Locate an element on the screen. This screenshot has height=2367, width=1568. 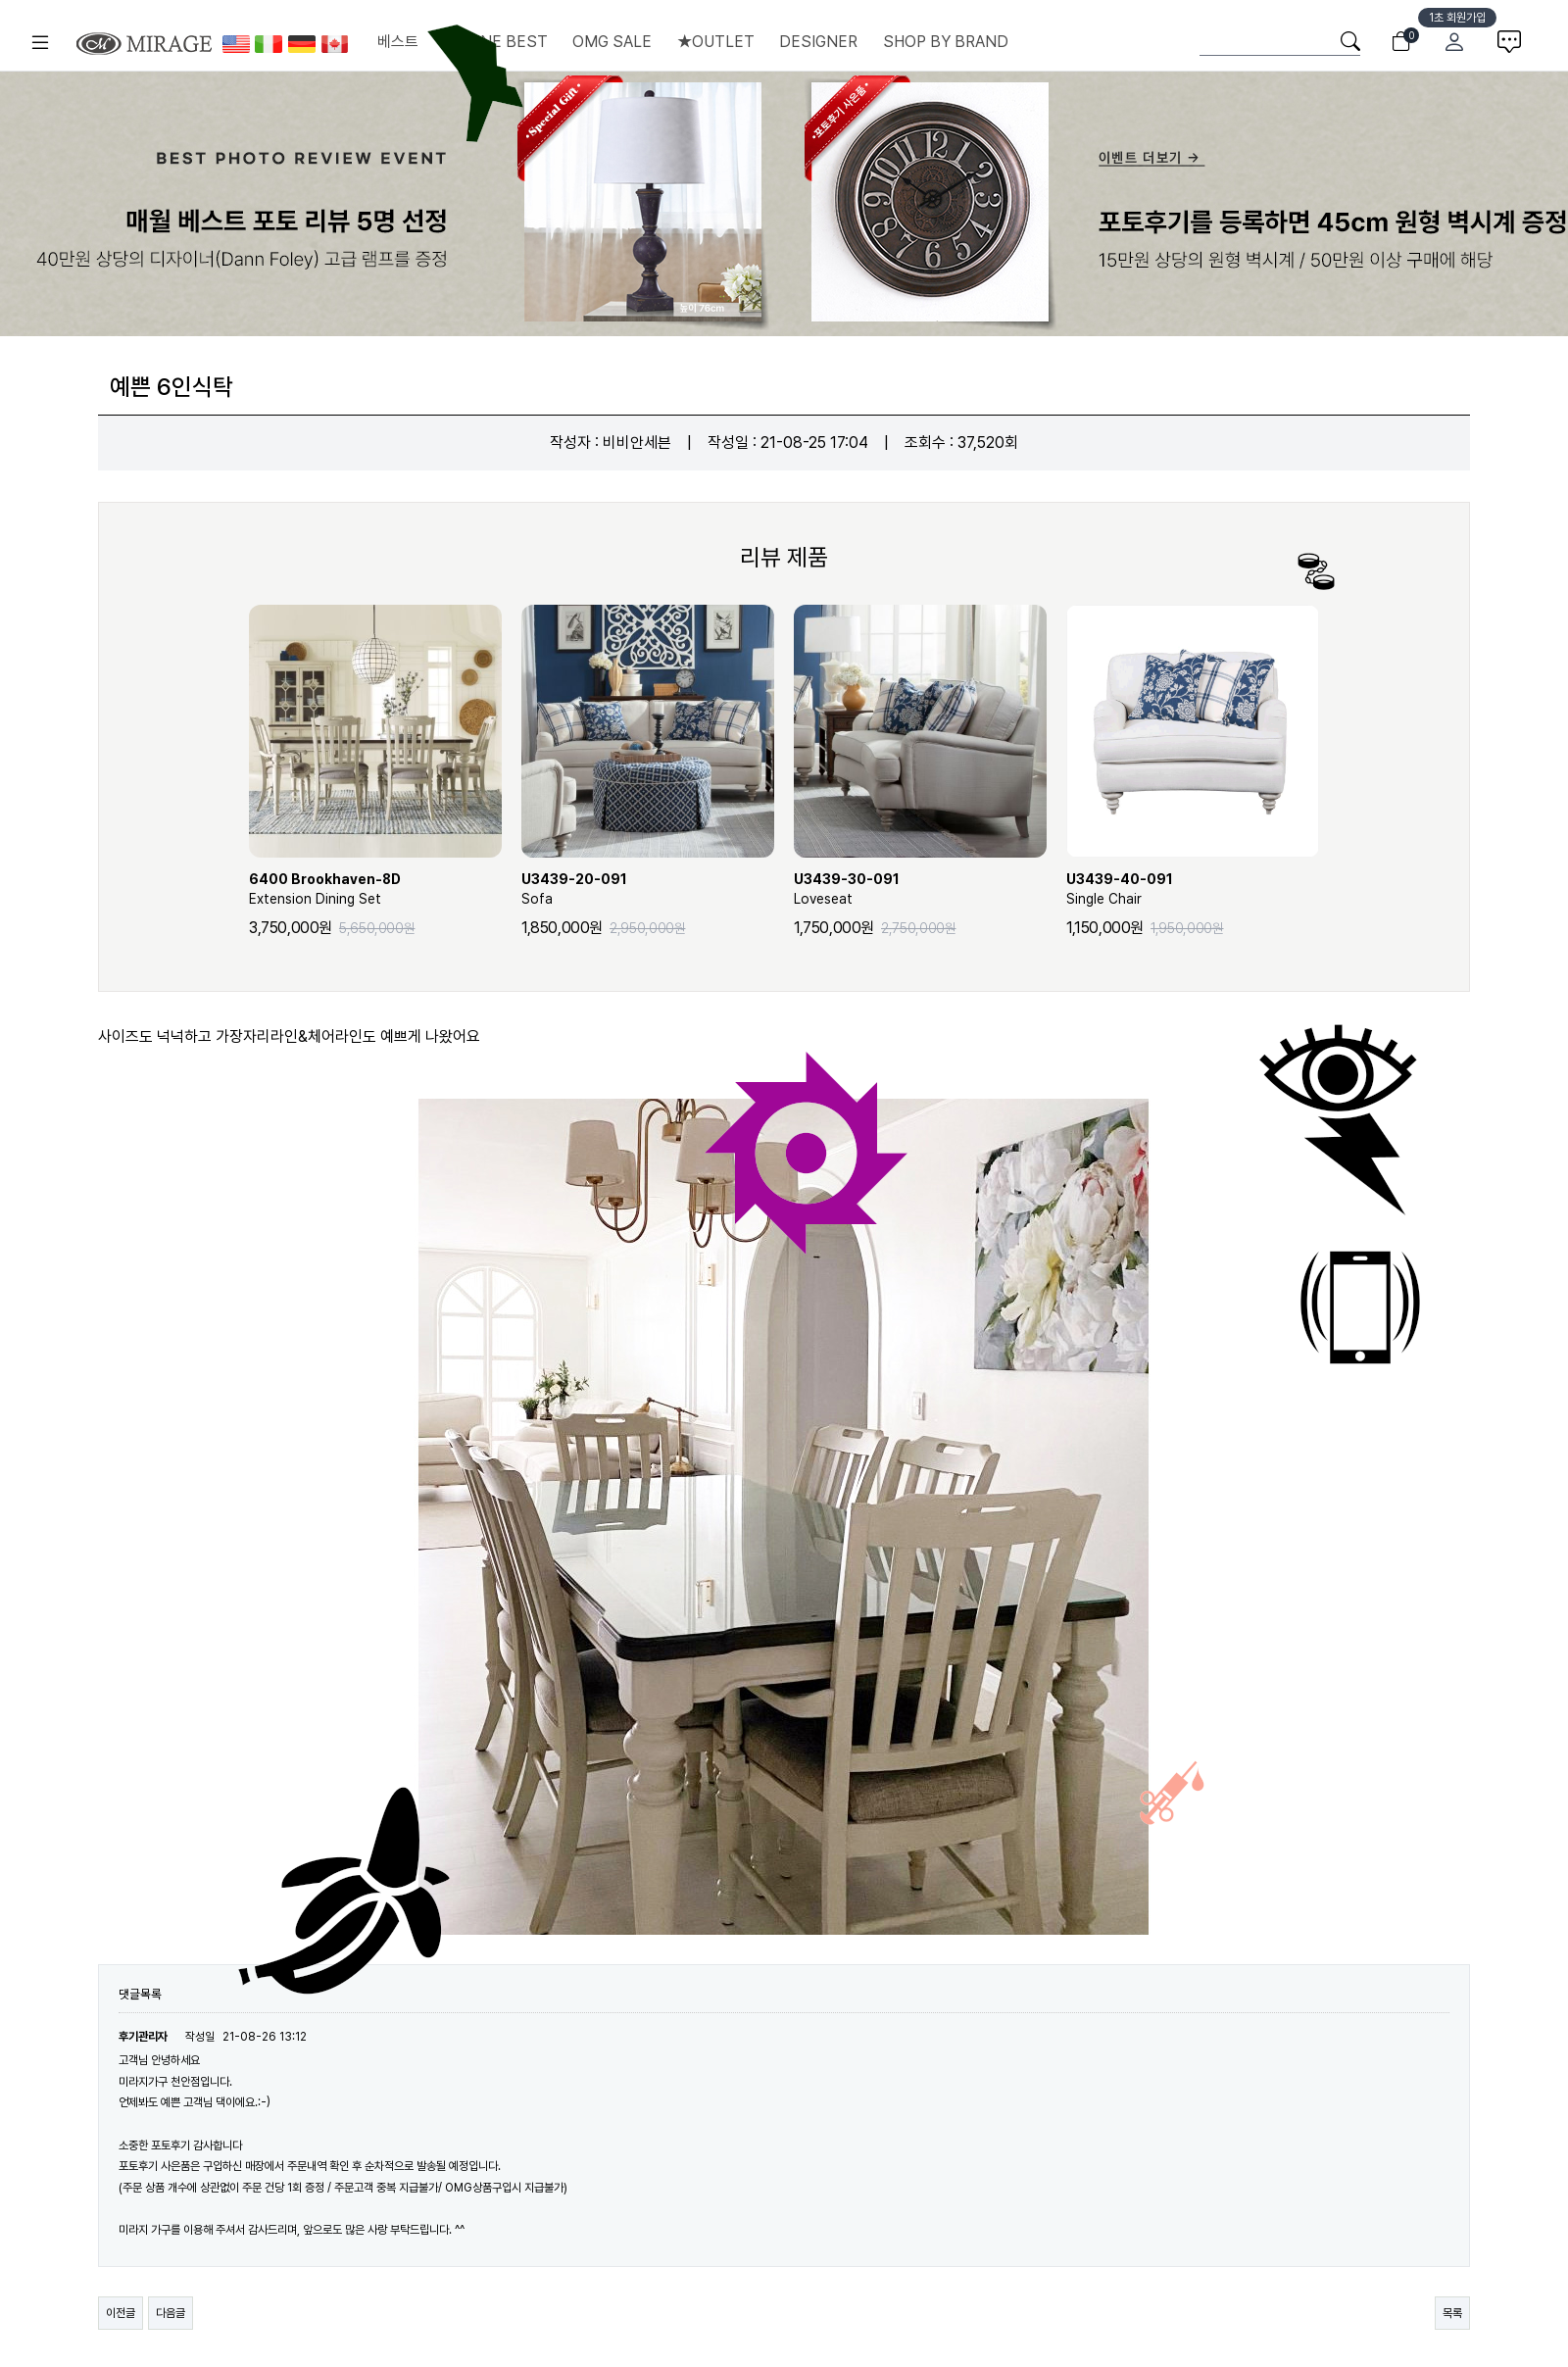
circular saw tool icon is located at coordinates (806, 1153).